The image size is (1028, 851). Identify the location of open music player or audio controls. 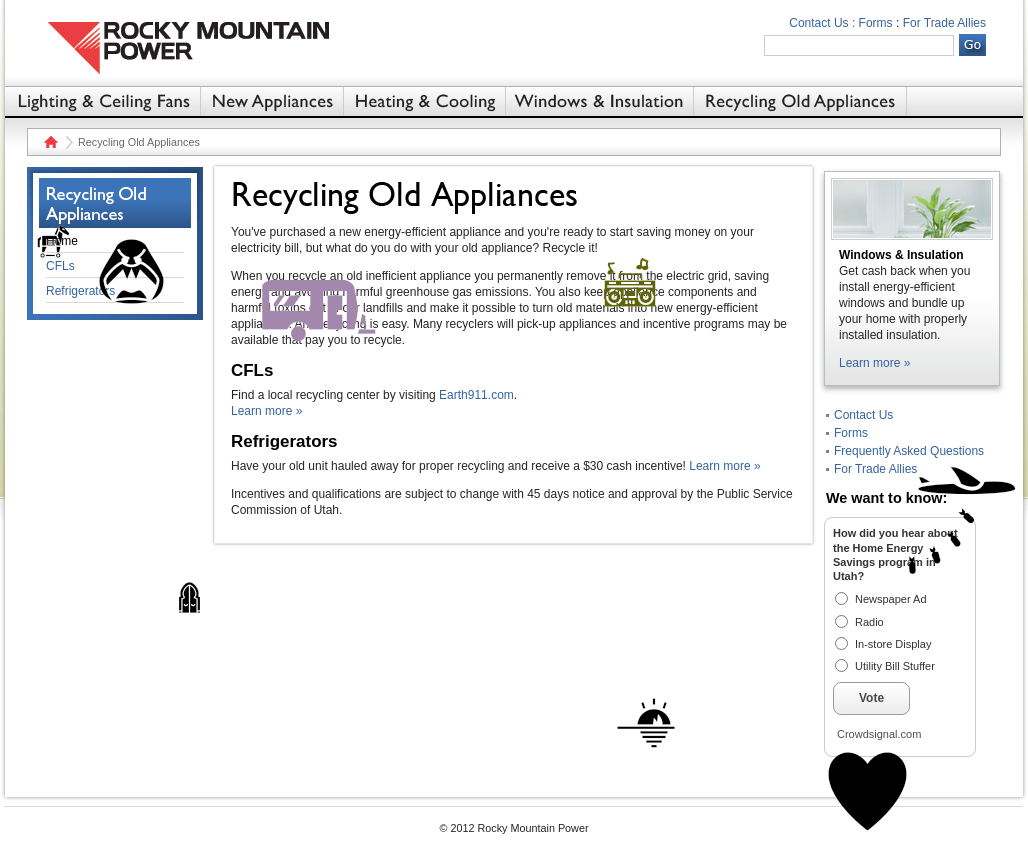
(630, 283).